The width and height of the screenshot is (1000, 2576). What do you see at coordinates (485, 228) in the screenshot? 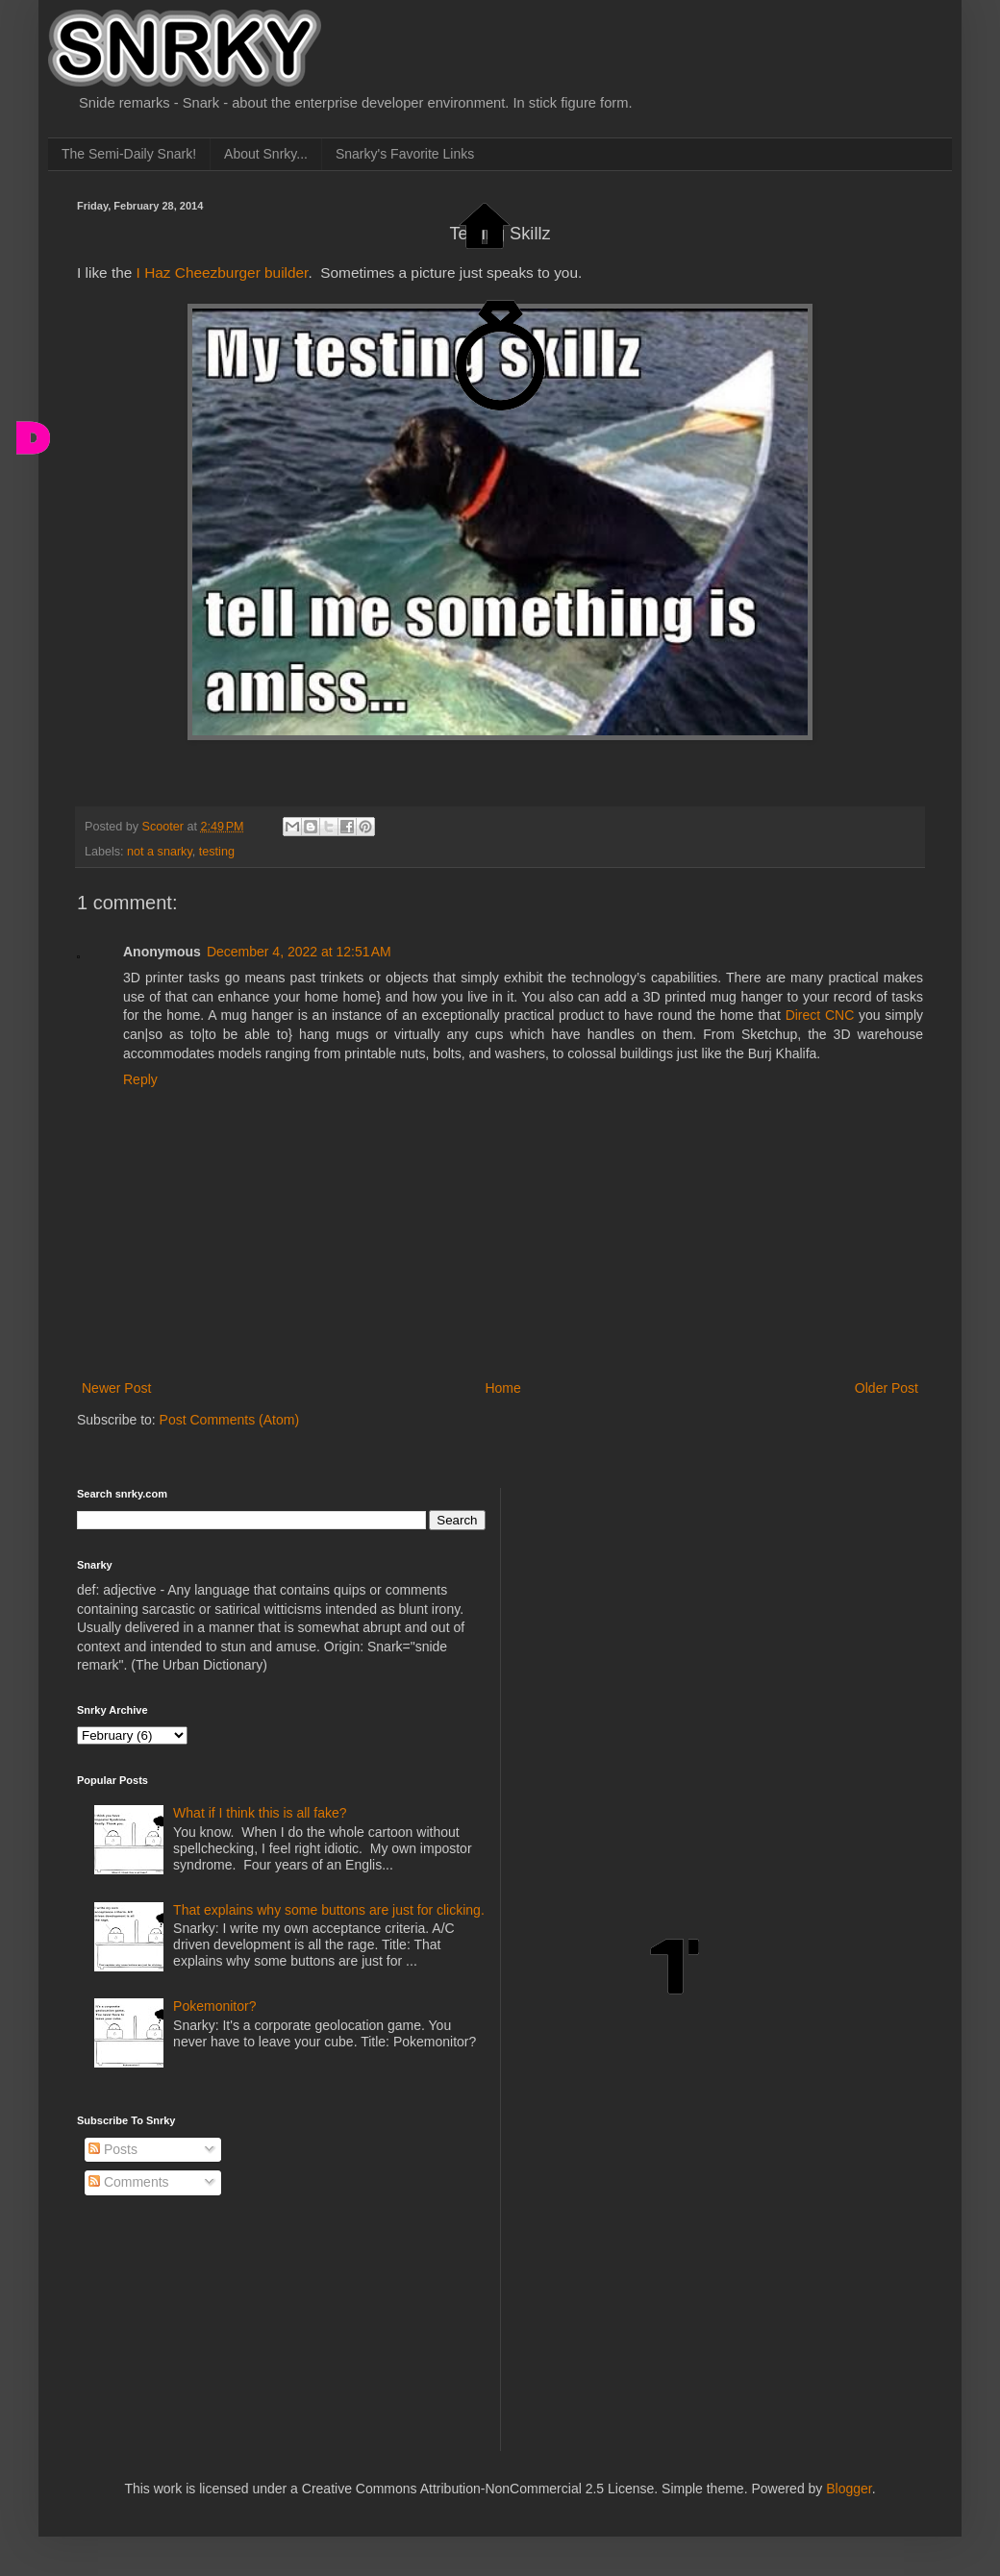
I see `navigate to home screen` at bounding box center [485, 228].